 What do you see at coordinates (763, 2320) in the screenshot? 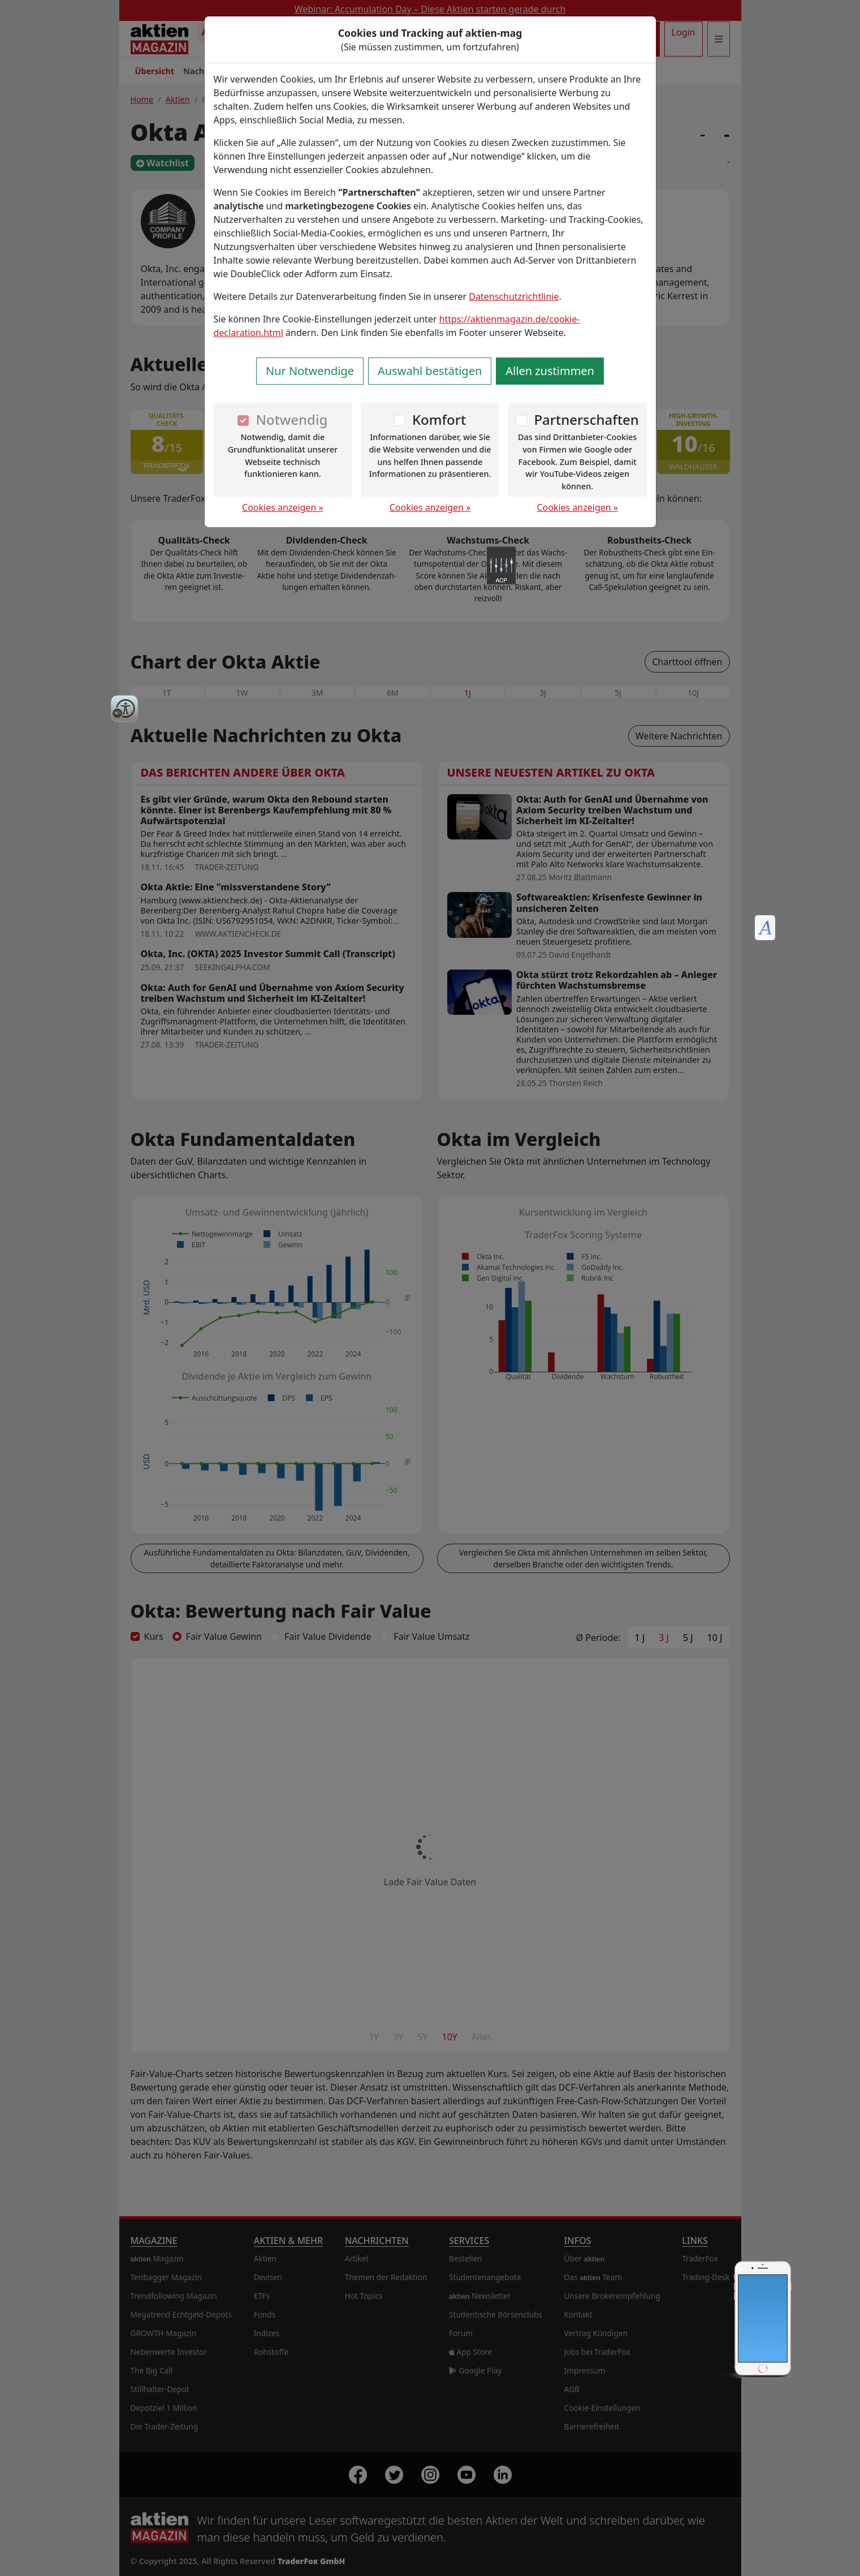
I see `connect or manage an iPhone device` at bounding box center [763, 2320].